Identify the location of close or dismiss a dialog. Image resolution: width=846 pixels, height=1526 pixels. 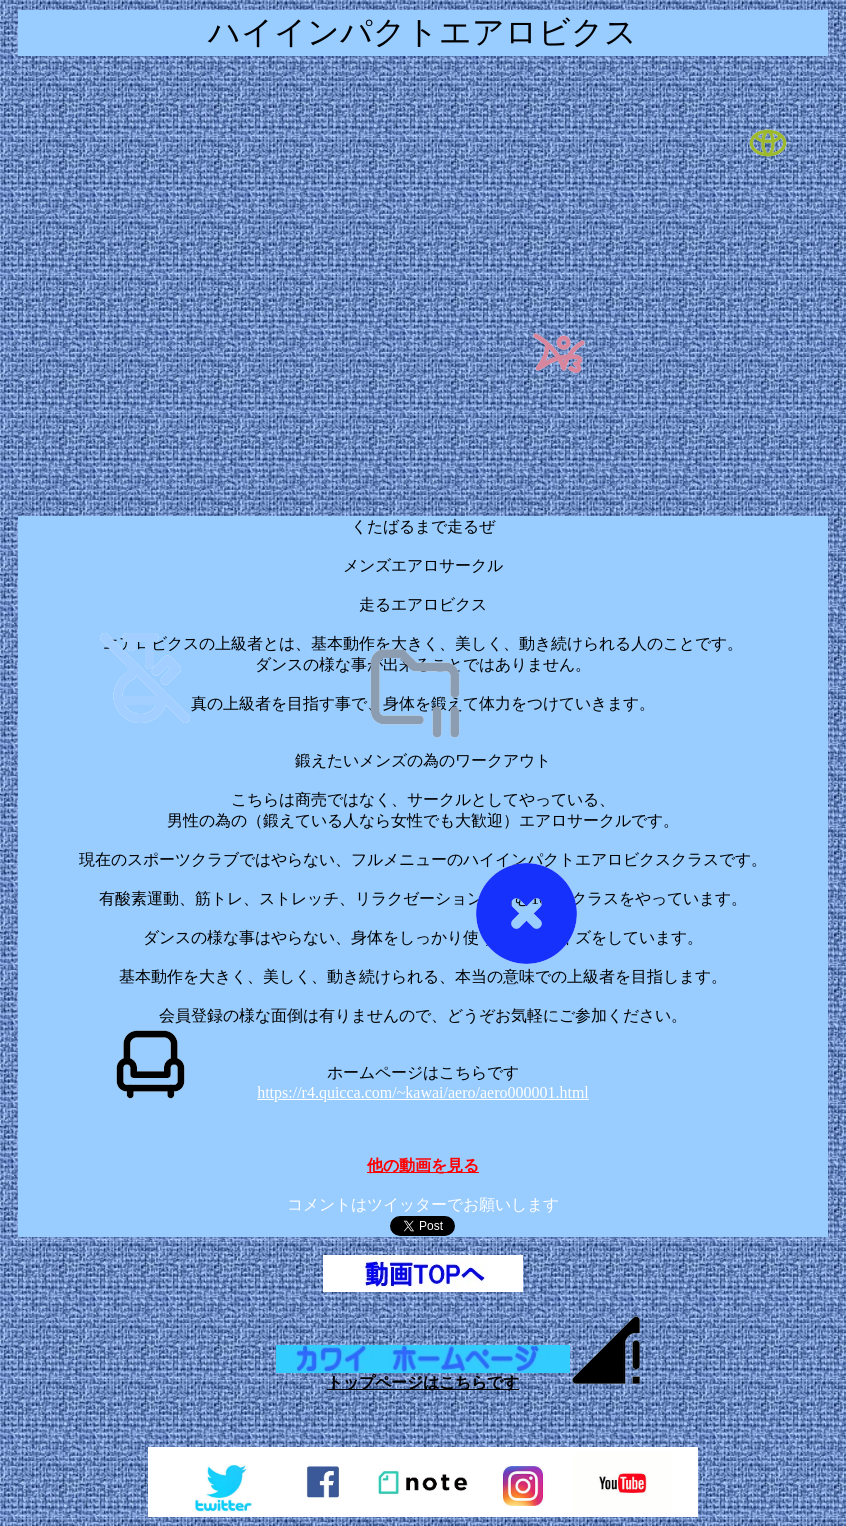
(526, 913).